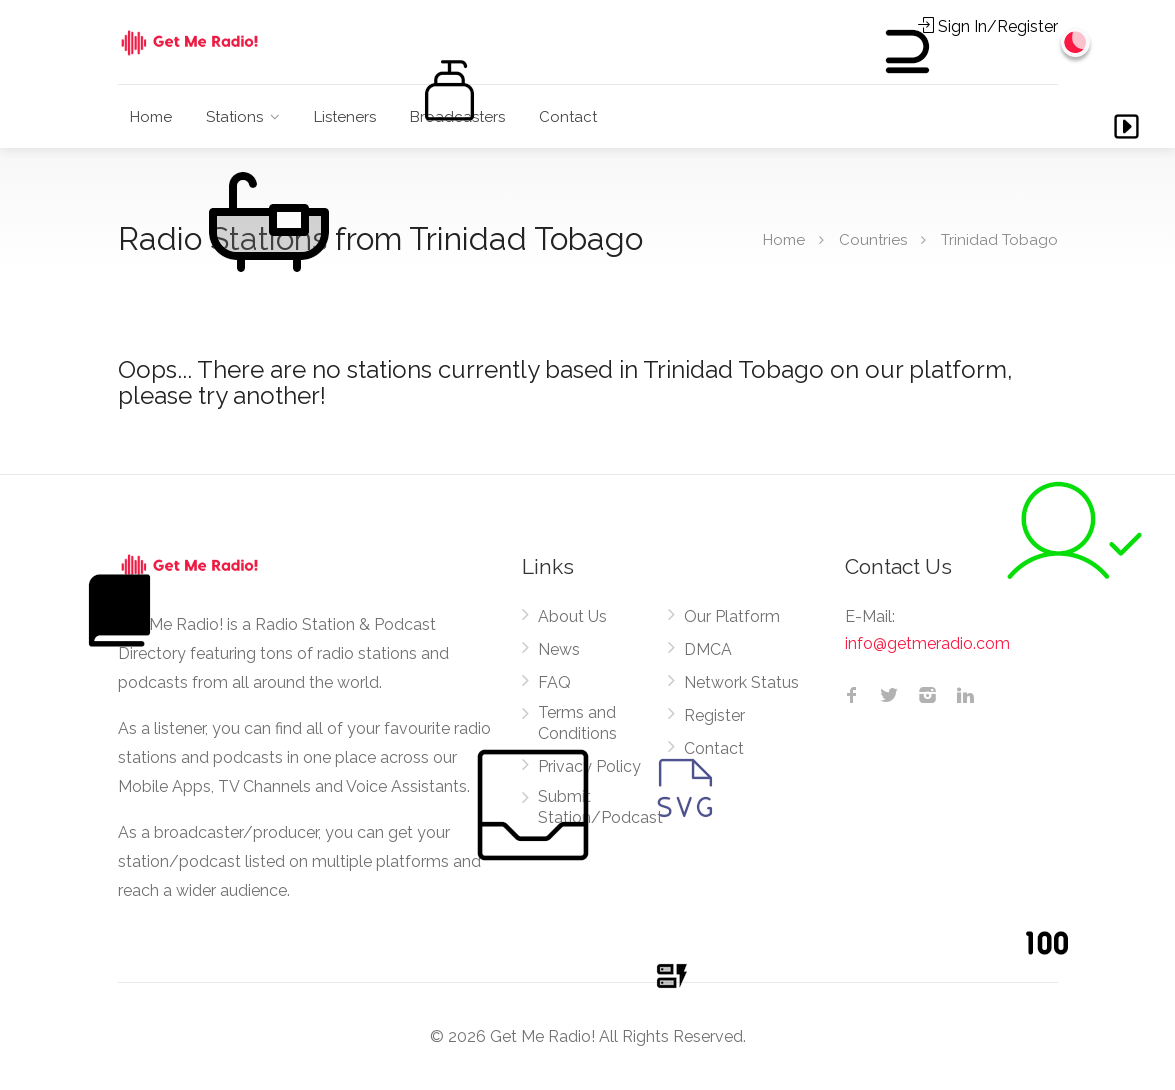 The image size is (1175, 1090). Describe the element at coordinates (119, 610) in the screenshot. I see `open library or reading list` at that location.